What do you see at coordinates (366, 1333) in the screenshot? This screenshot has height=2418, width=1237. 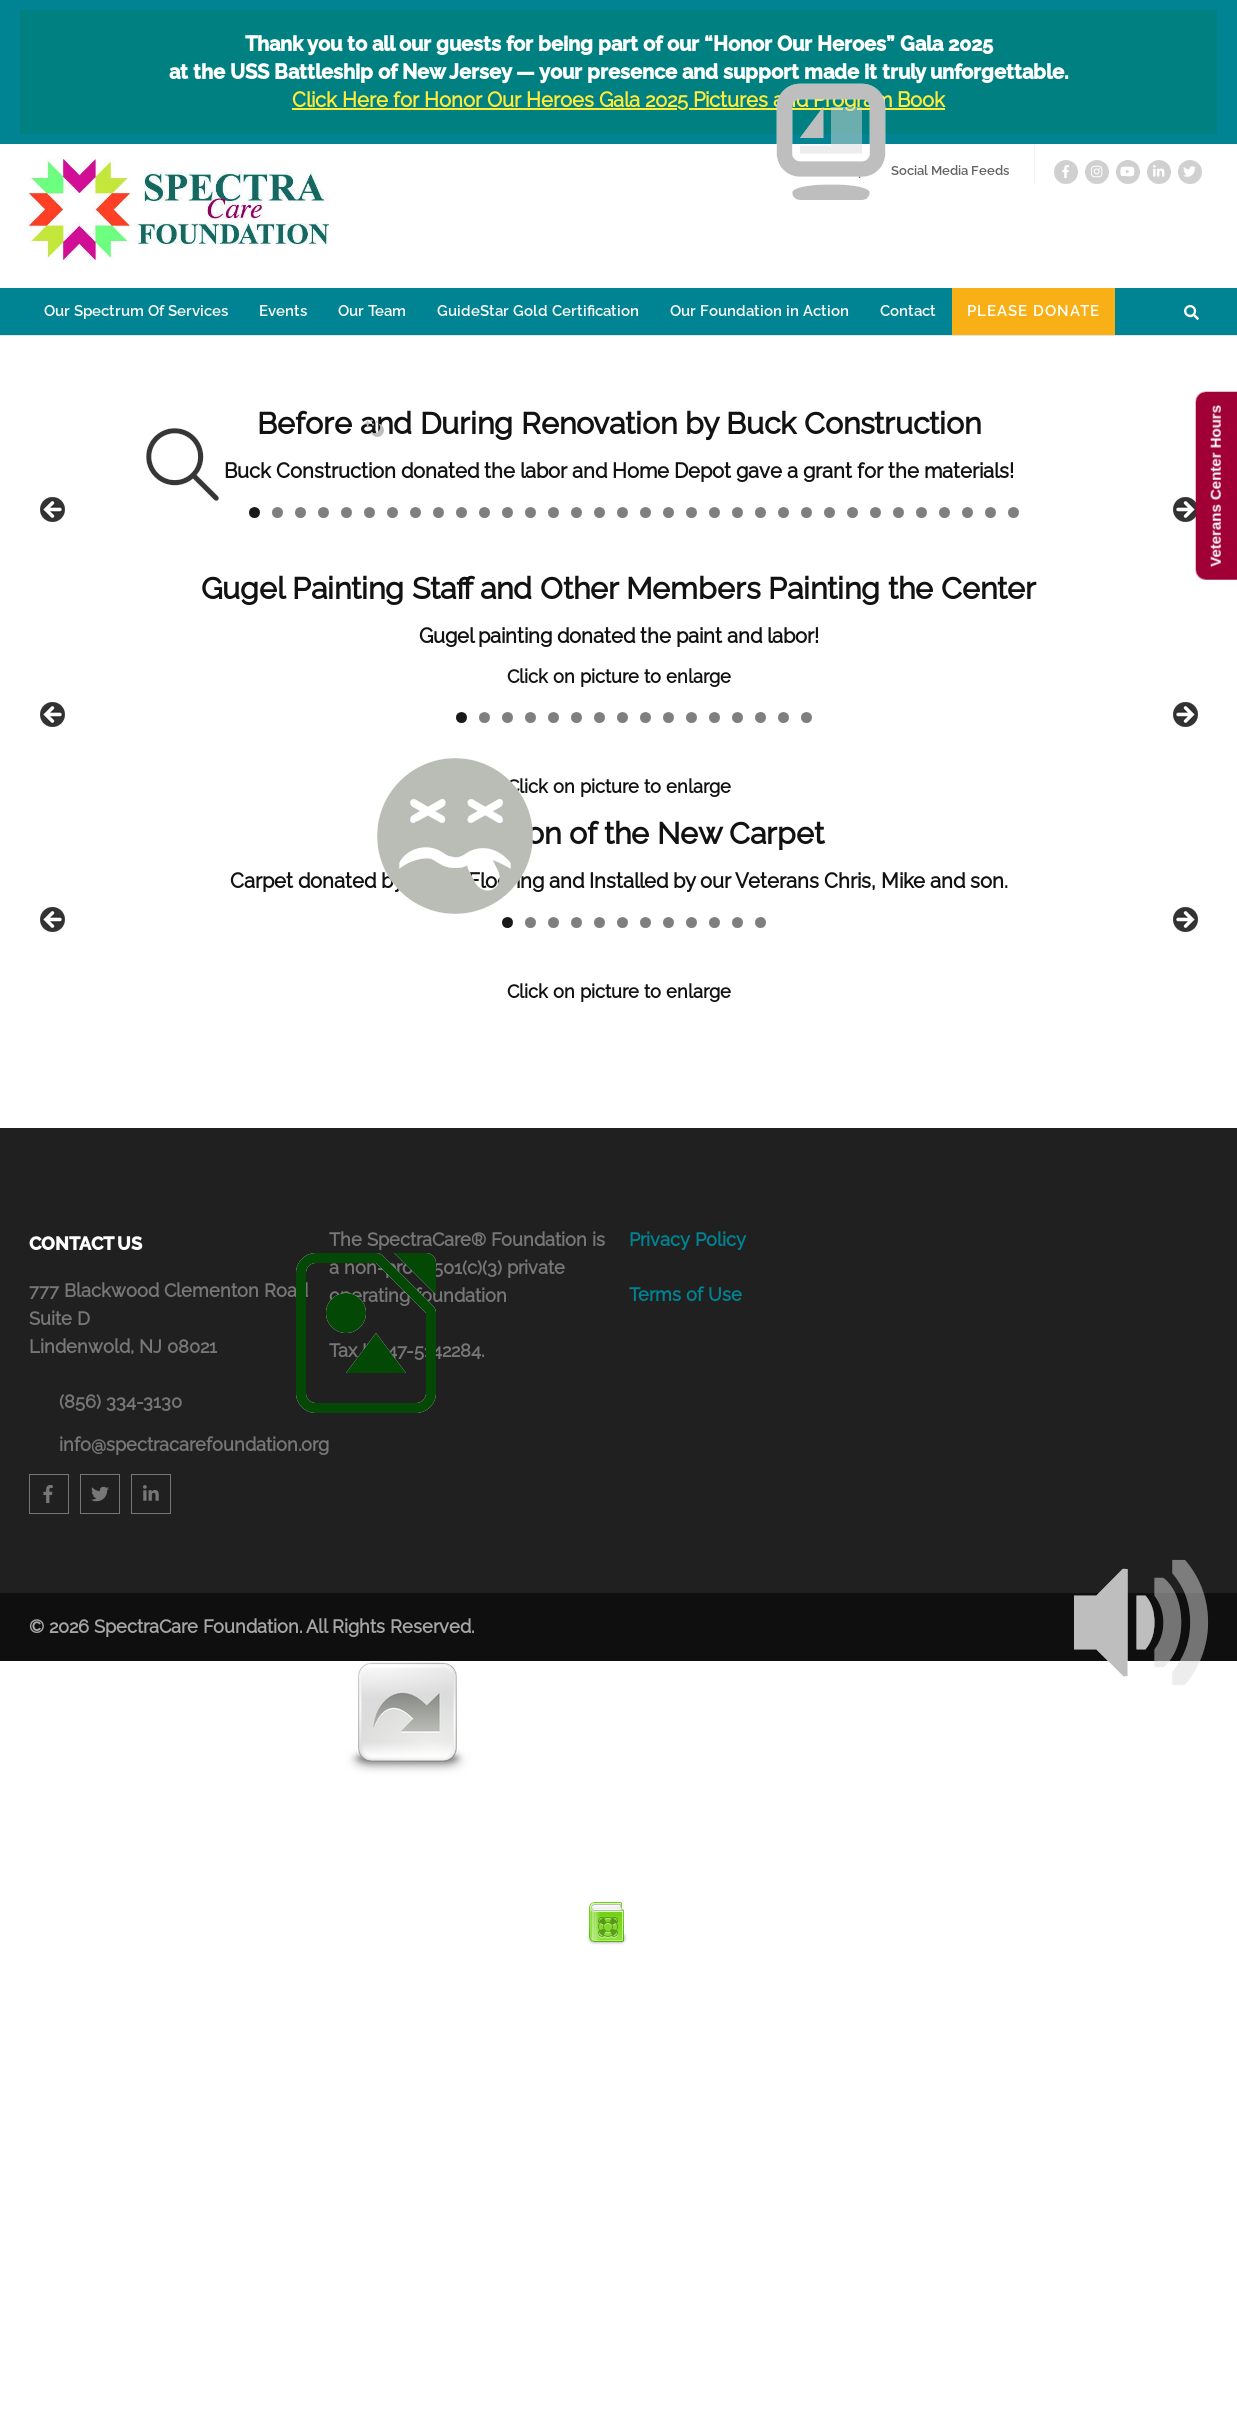 I see `open libreoffice draw application` at bounding box center [366, 1333].